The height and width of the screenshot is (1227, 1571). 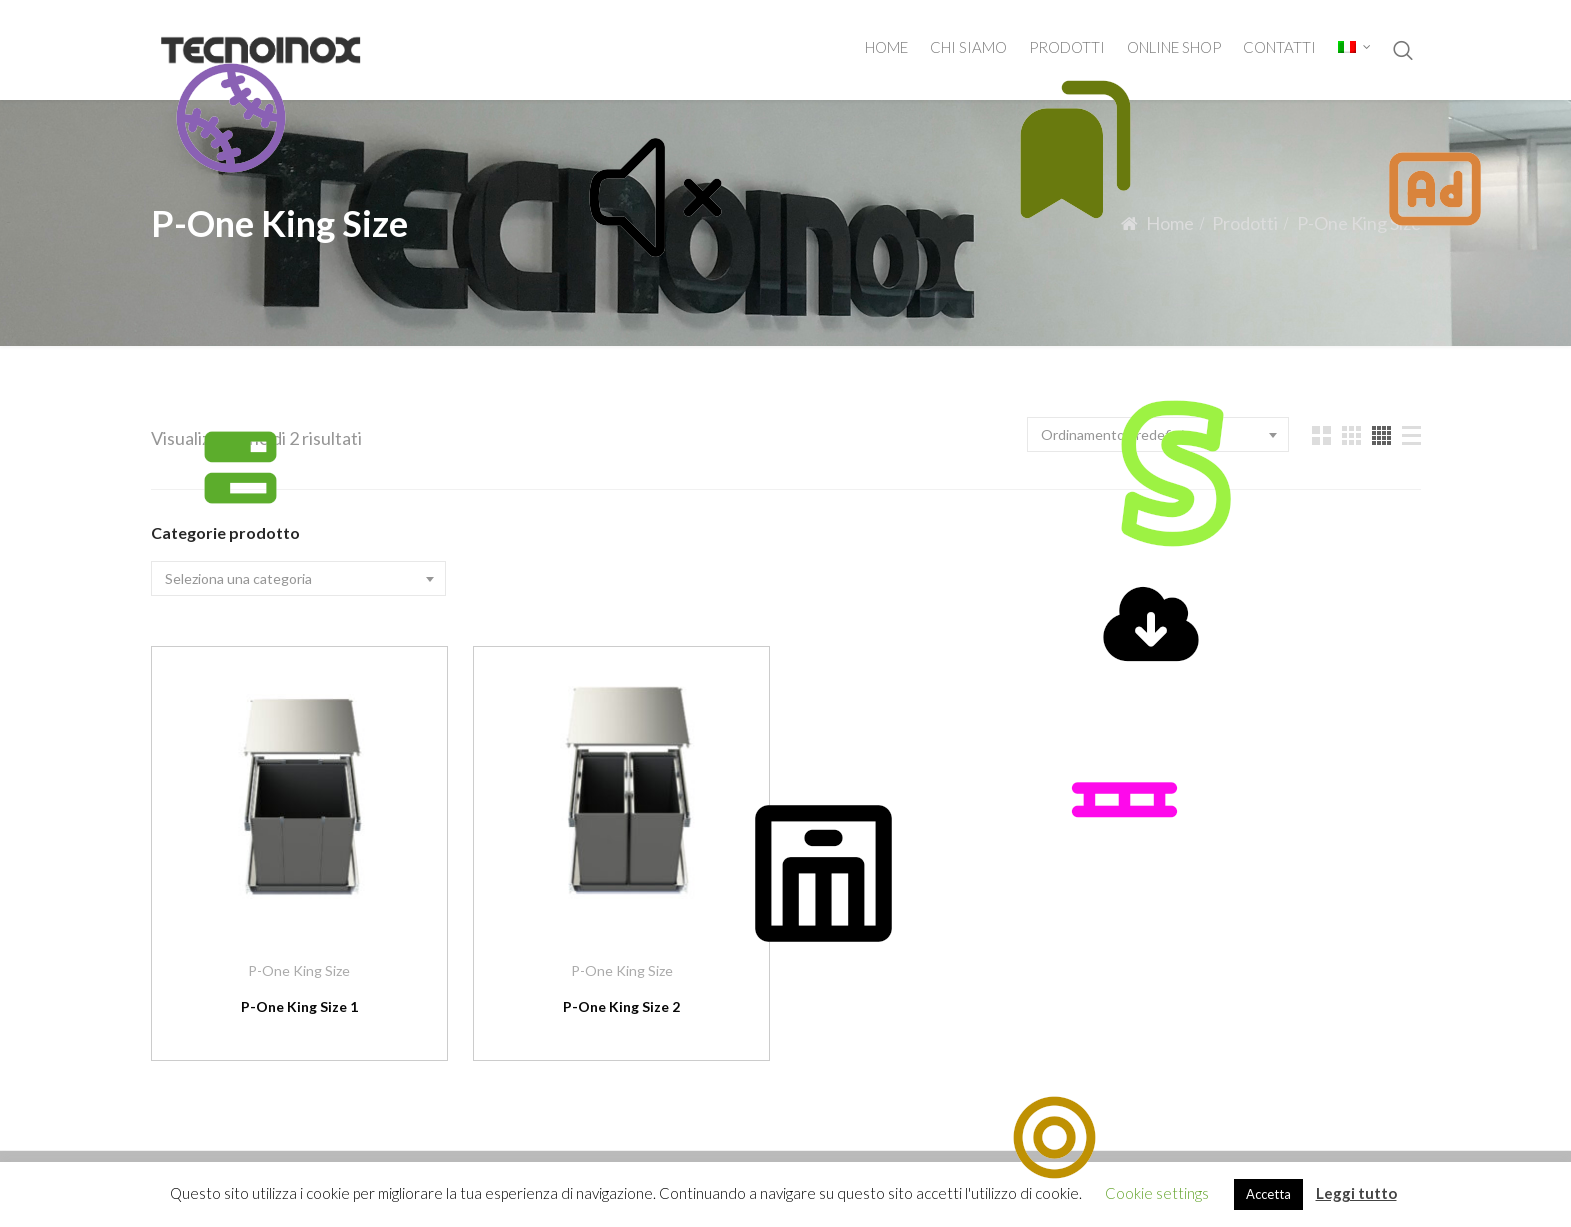 What do you see at coordinates (1075, 149) in the screenshot?
I see `view your saved bookmarks` at bounding box center [1075, 149].